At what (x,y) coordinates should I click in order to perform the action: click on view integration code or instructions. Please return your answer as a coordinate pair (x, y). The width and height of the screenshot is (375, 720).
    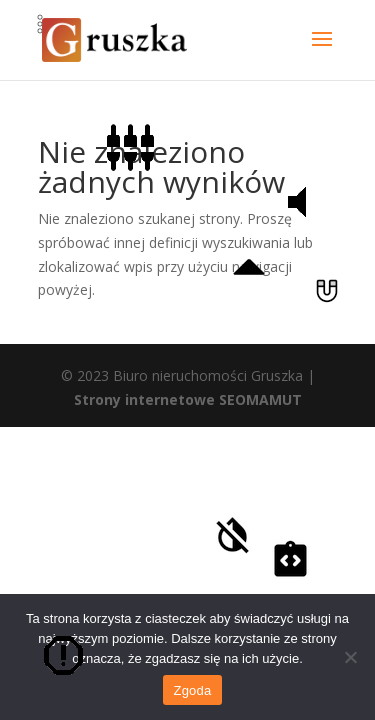
    Looking at the image, I should click on (290, 560).